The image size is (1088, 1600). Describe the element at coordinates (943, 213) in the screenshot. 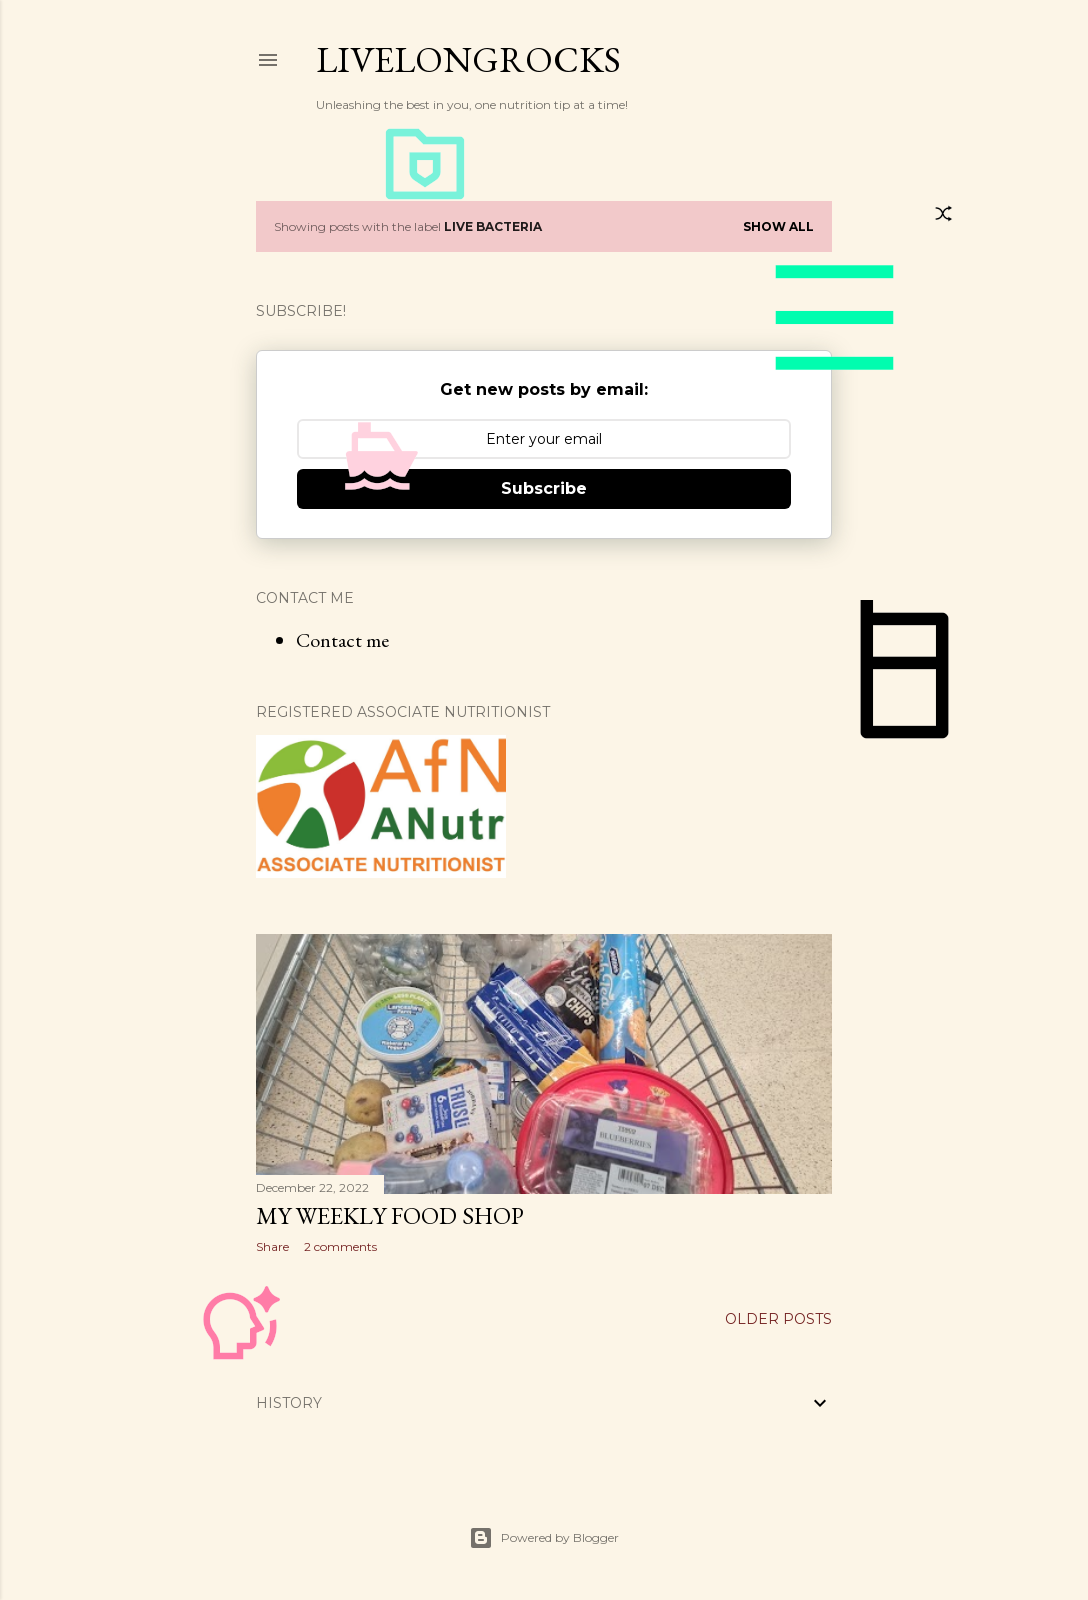

I see `shuffle playback order` at that location.